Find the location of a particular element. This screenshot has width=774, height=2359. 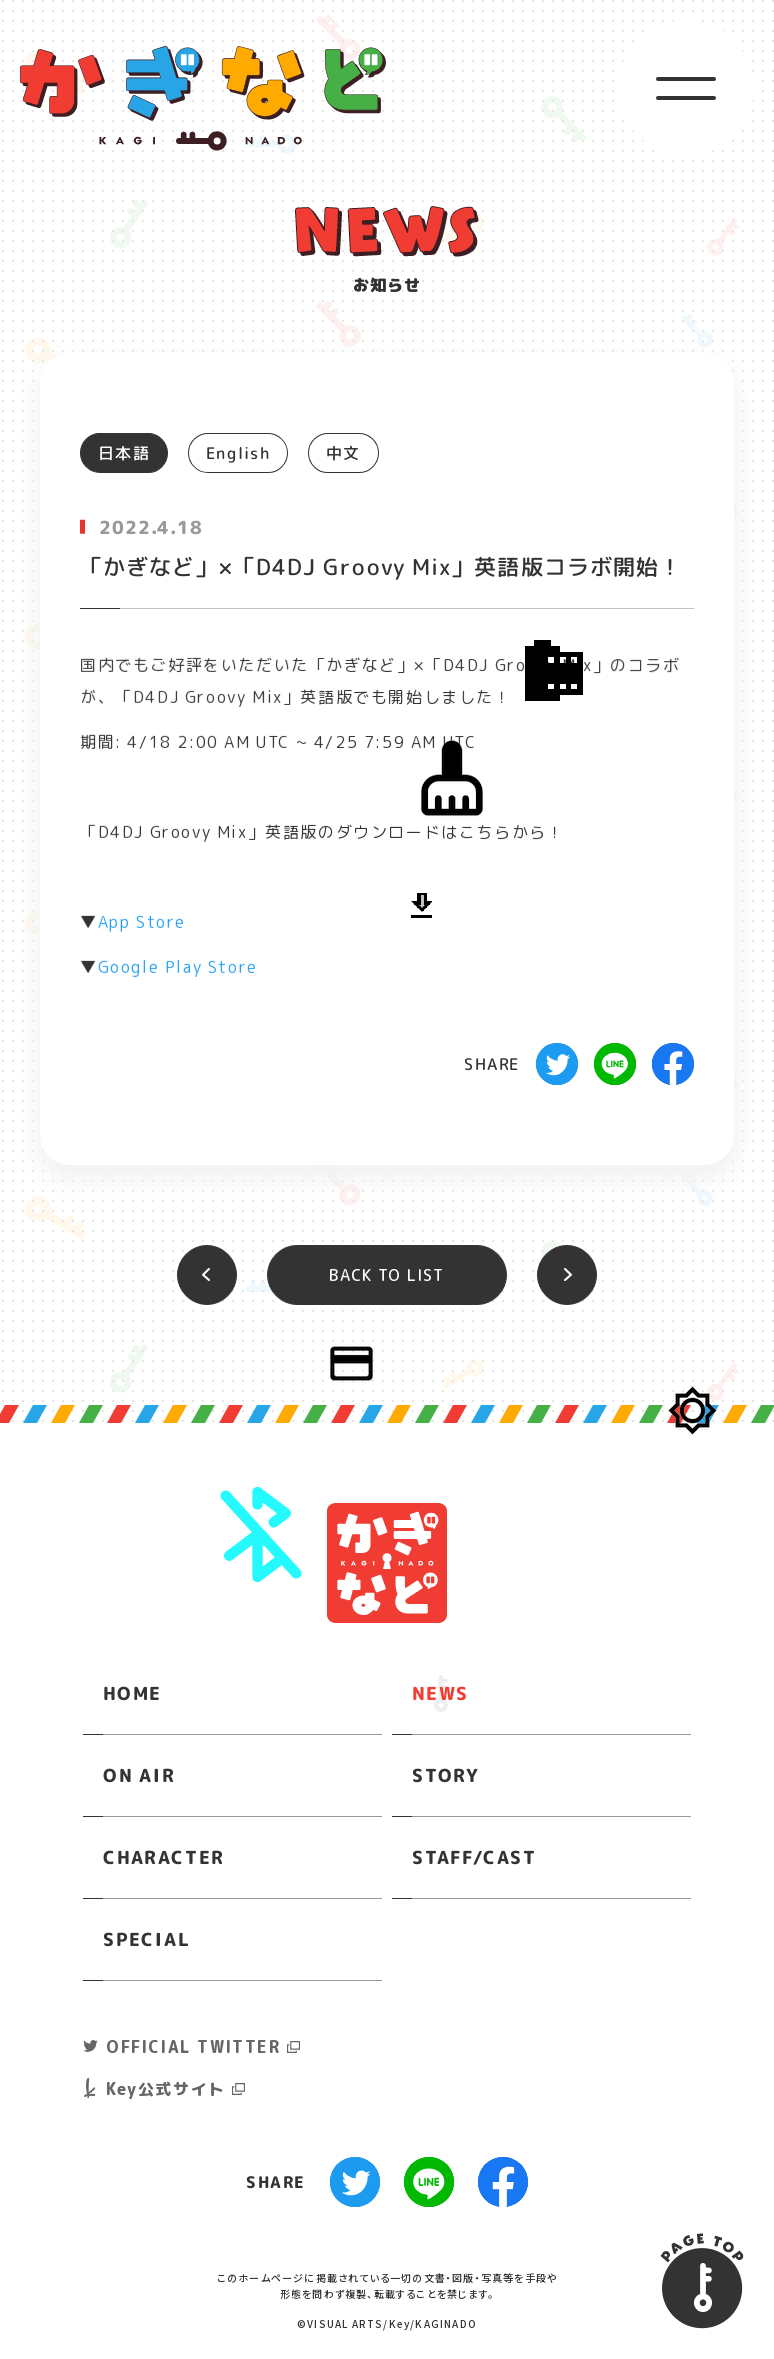

bluetooth is disabled or turned off is located at coordinates (257, 1534).